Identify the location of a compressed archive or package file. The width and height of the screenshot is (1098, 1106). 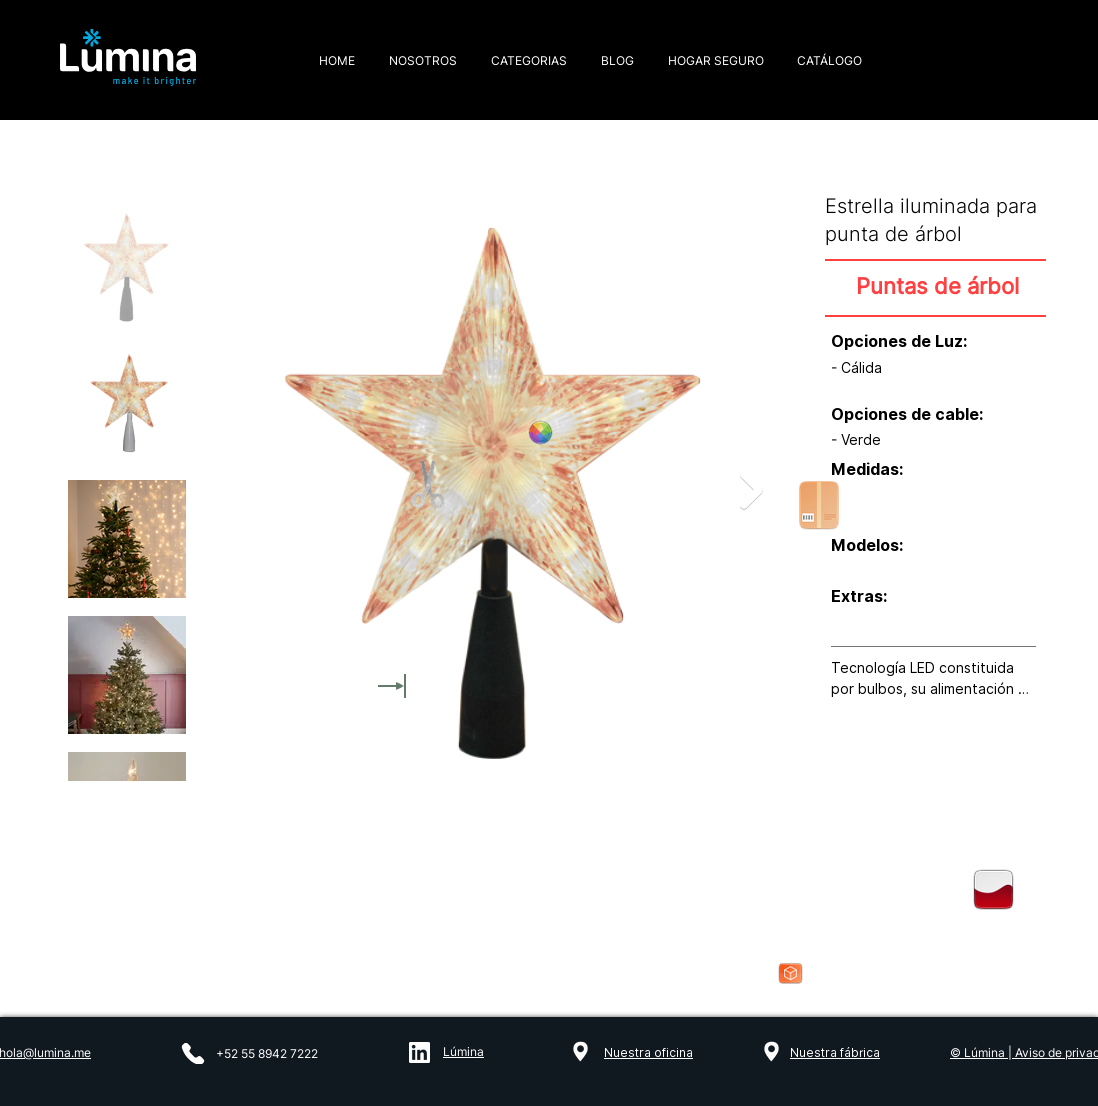
(819, 505).